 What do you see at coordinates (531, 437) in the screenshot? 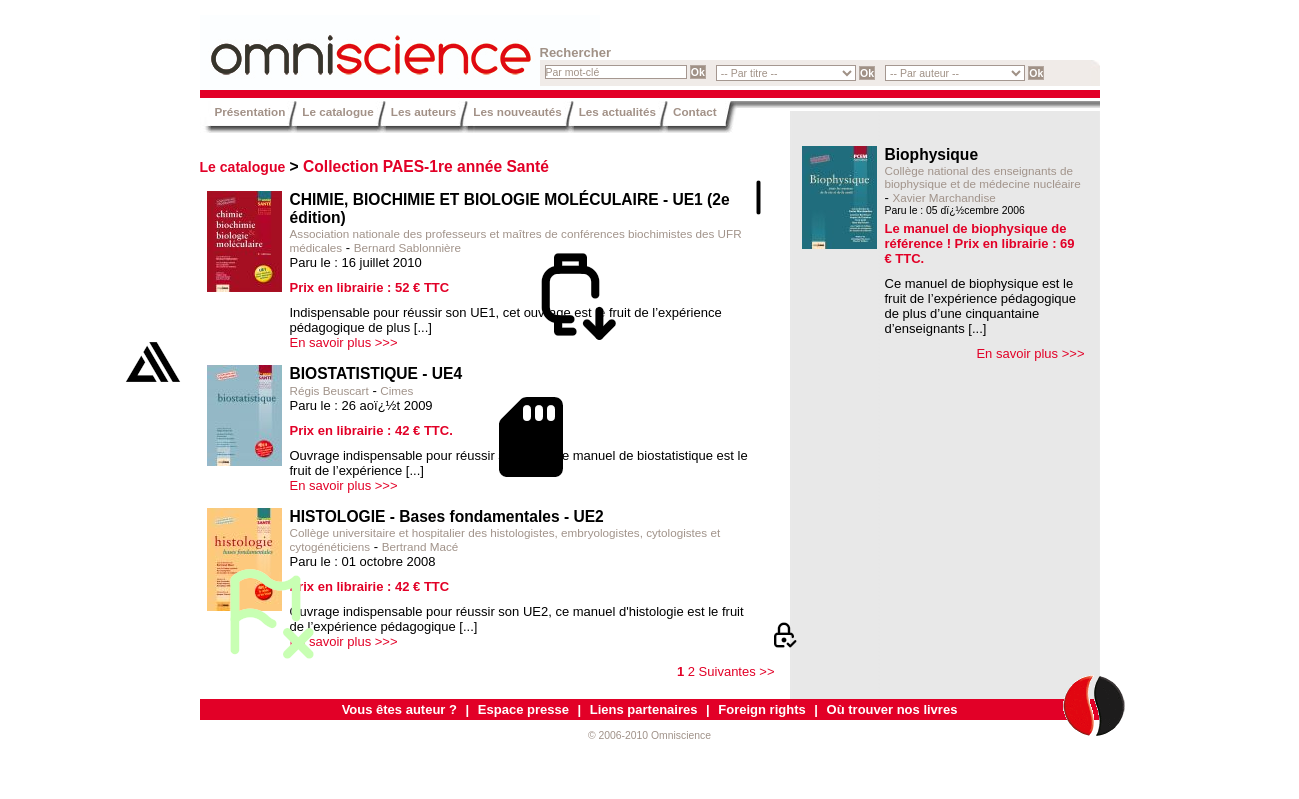
I see `access SD card storage` at bounding box center [531, 437].